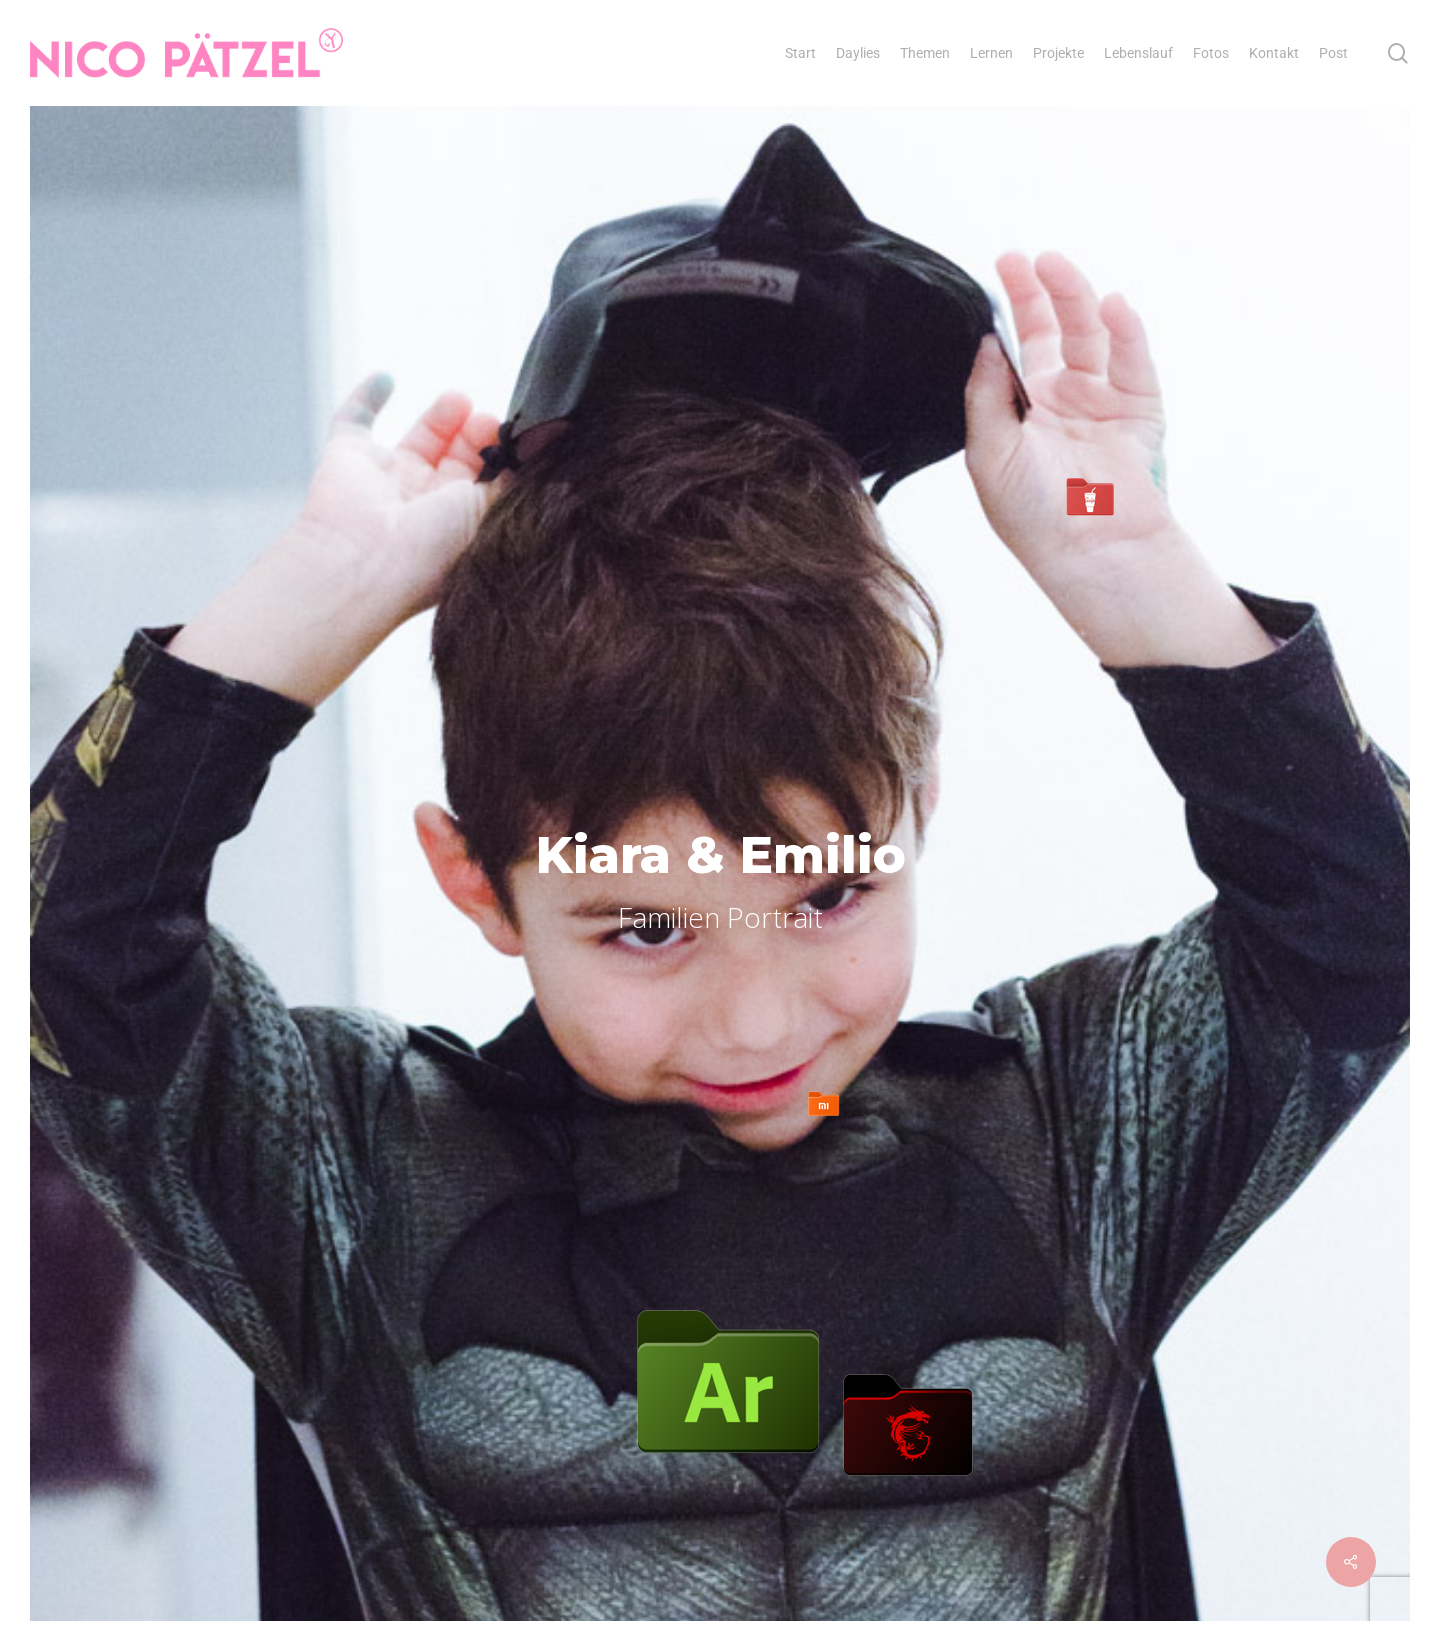 This screenshot has height=1651, width=1440. What do you see at coordinates (907, 1428) in the screenshot?
I see `open msi-branded files folder` at bounding box center [907, 1428].